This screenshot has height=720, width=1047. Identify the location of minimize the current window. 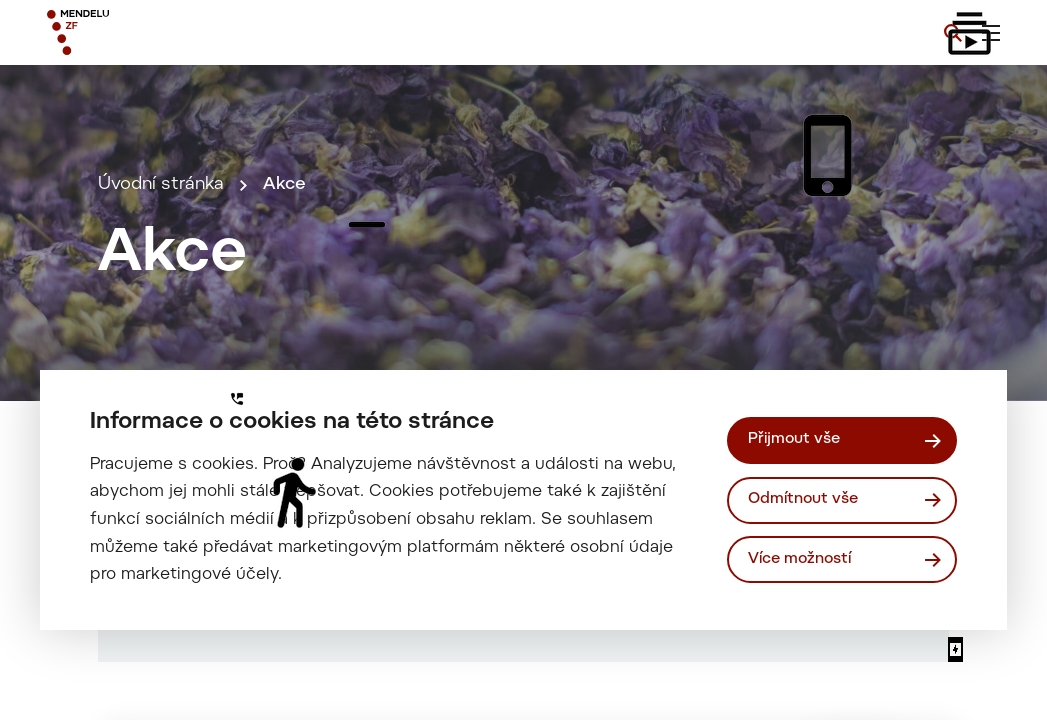
(367, 200).